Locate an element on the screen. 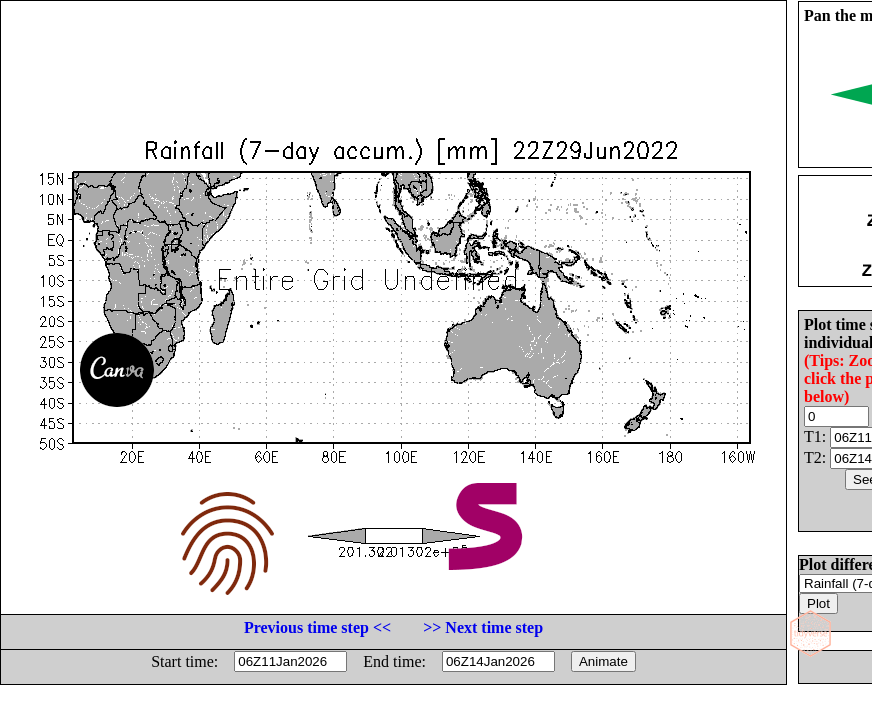 The image size is (872, 720). MonkeyTie company logo is located at coordinates (227, 543).